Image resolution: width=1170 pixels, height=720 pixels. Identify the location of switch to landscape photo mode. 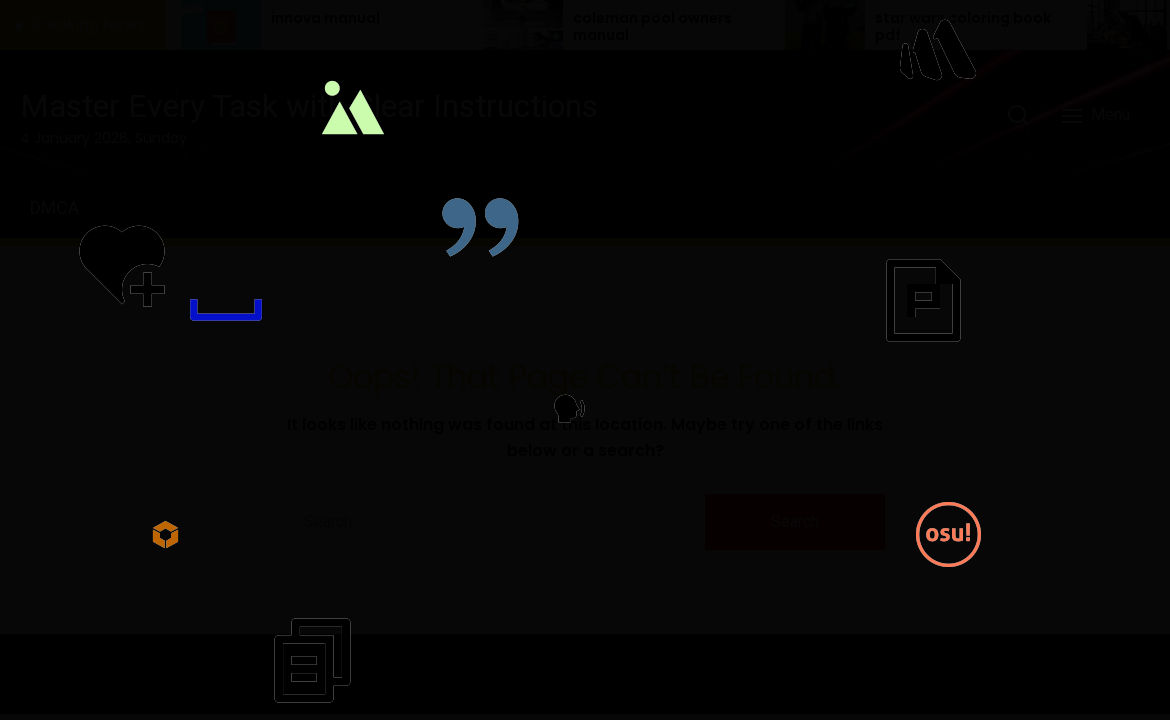
(351, 107).